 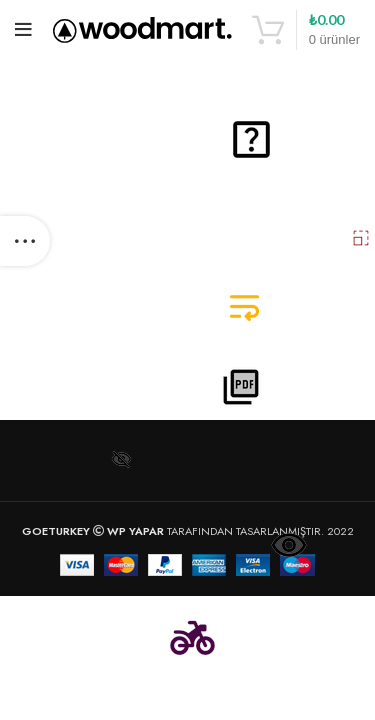 What do you see at coordinates (121, 459) in the screenshot?
I see `hide password or sensitive content` at bounding box center [121, 459].